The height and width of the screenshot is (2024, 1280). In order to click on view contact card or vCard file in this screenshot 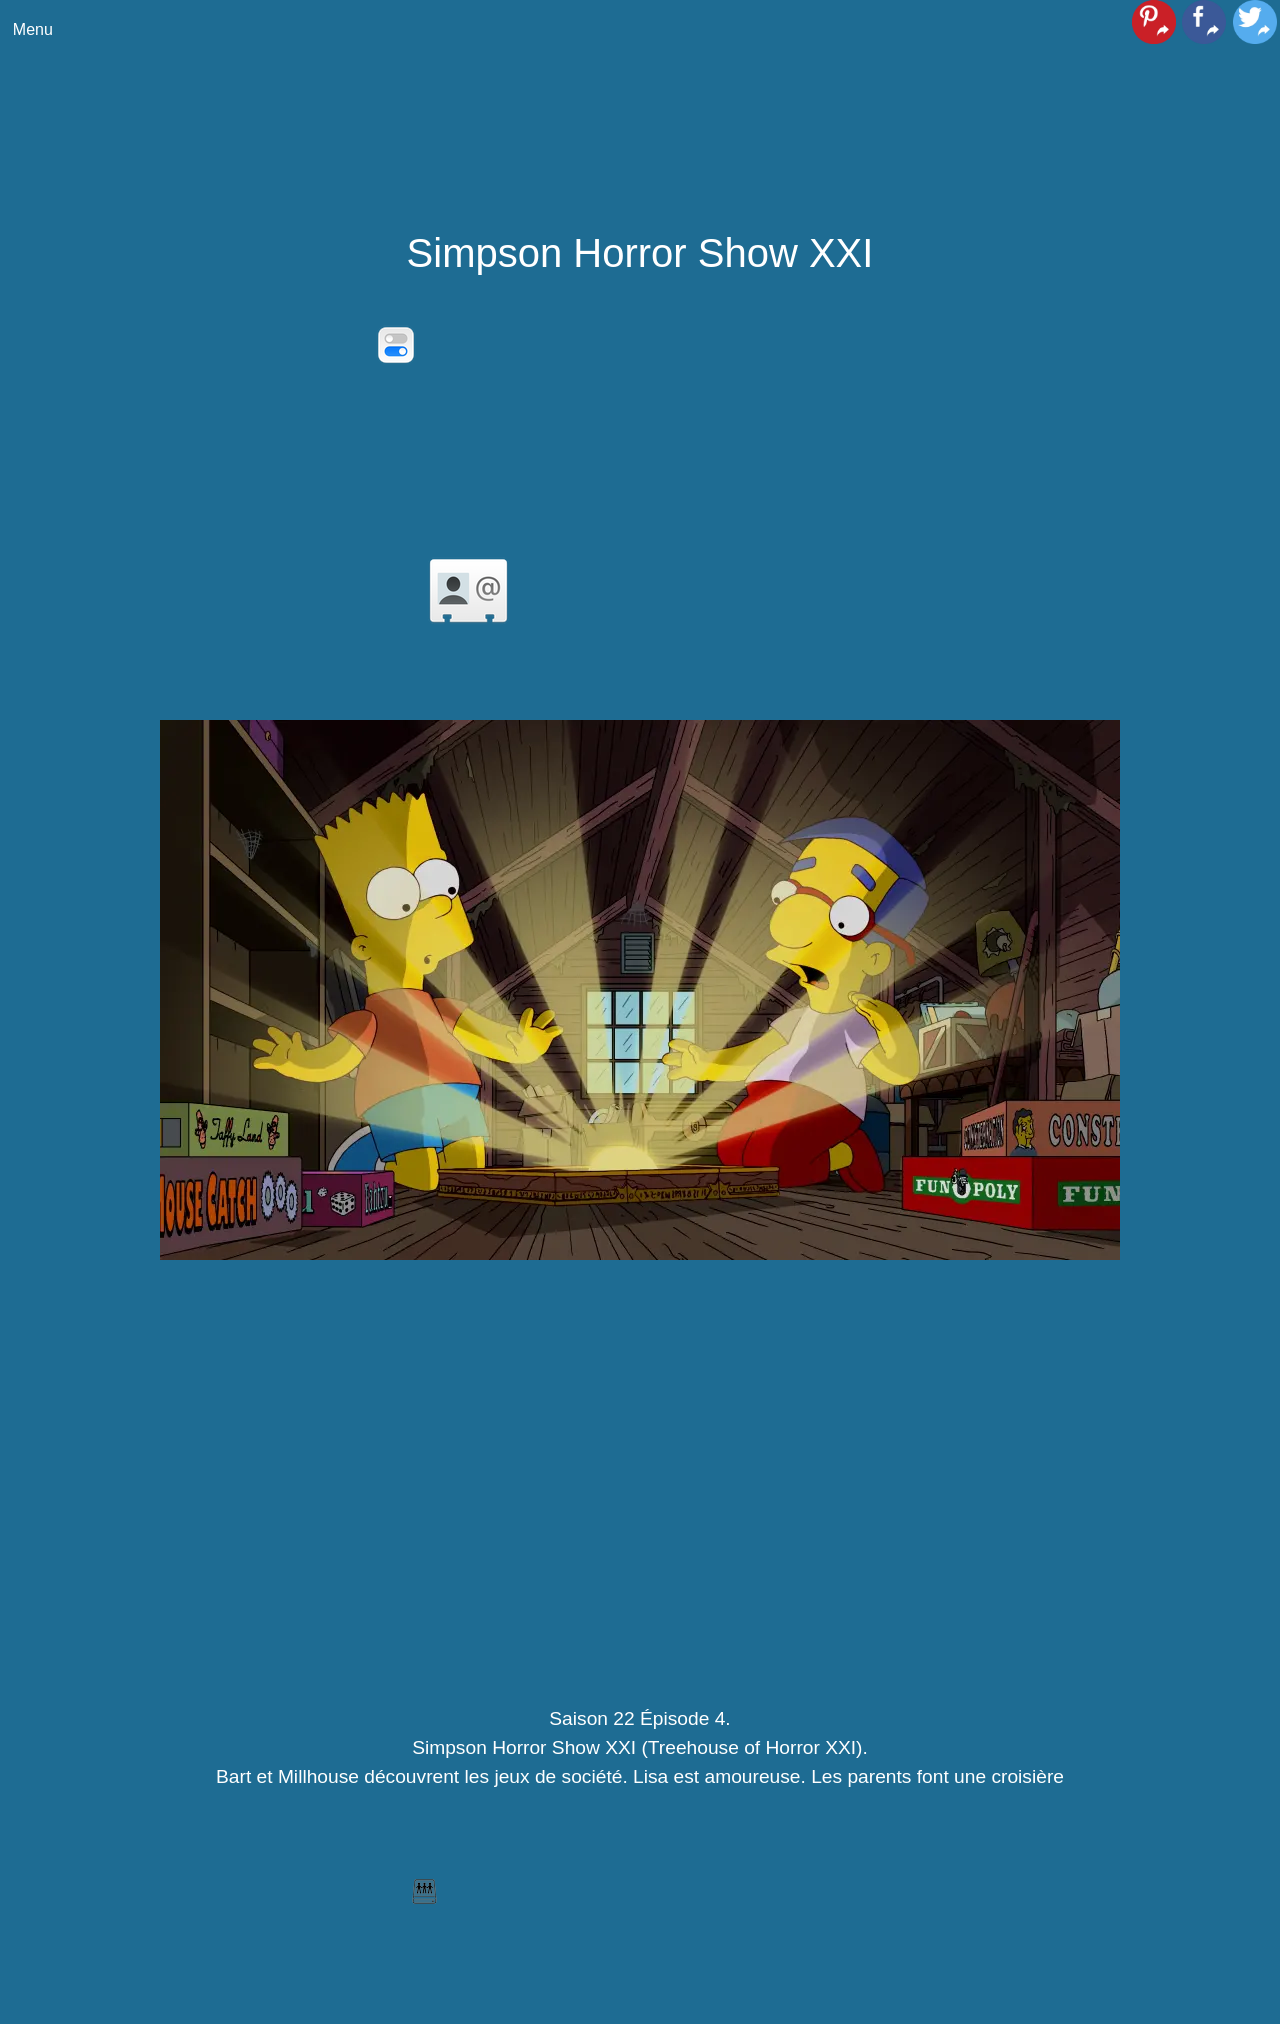, I will do `click(468, 591)`.